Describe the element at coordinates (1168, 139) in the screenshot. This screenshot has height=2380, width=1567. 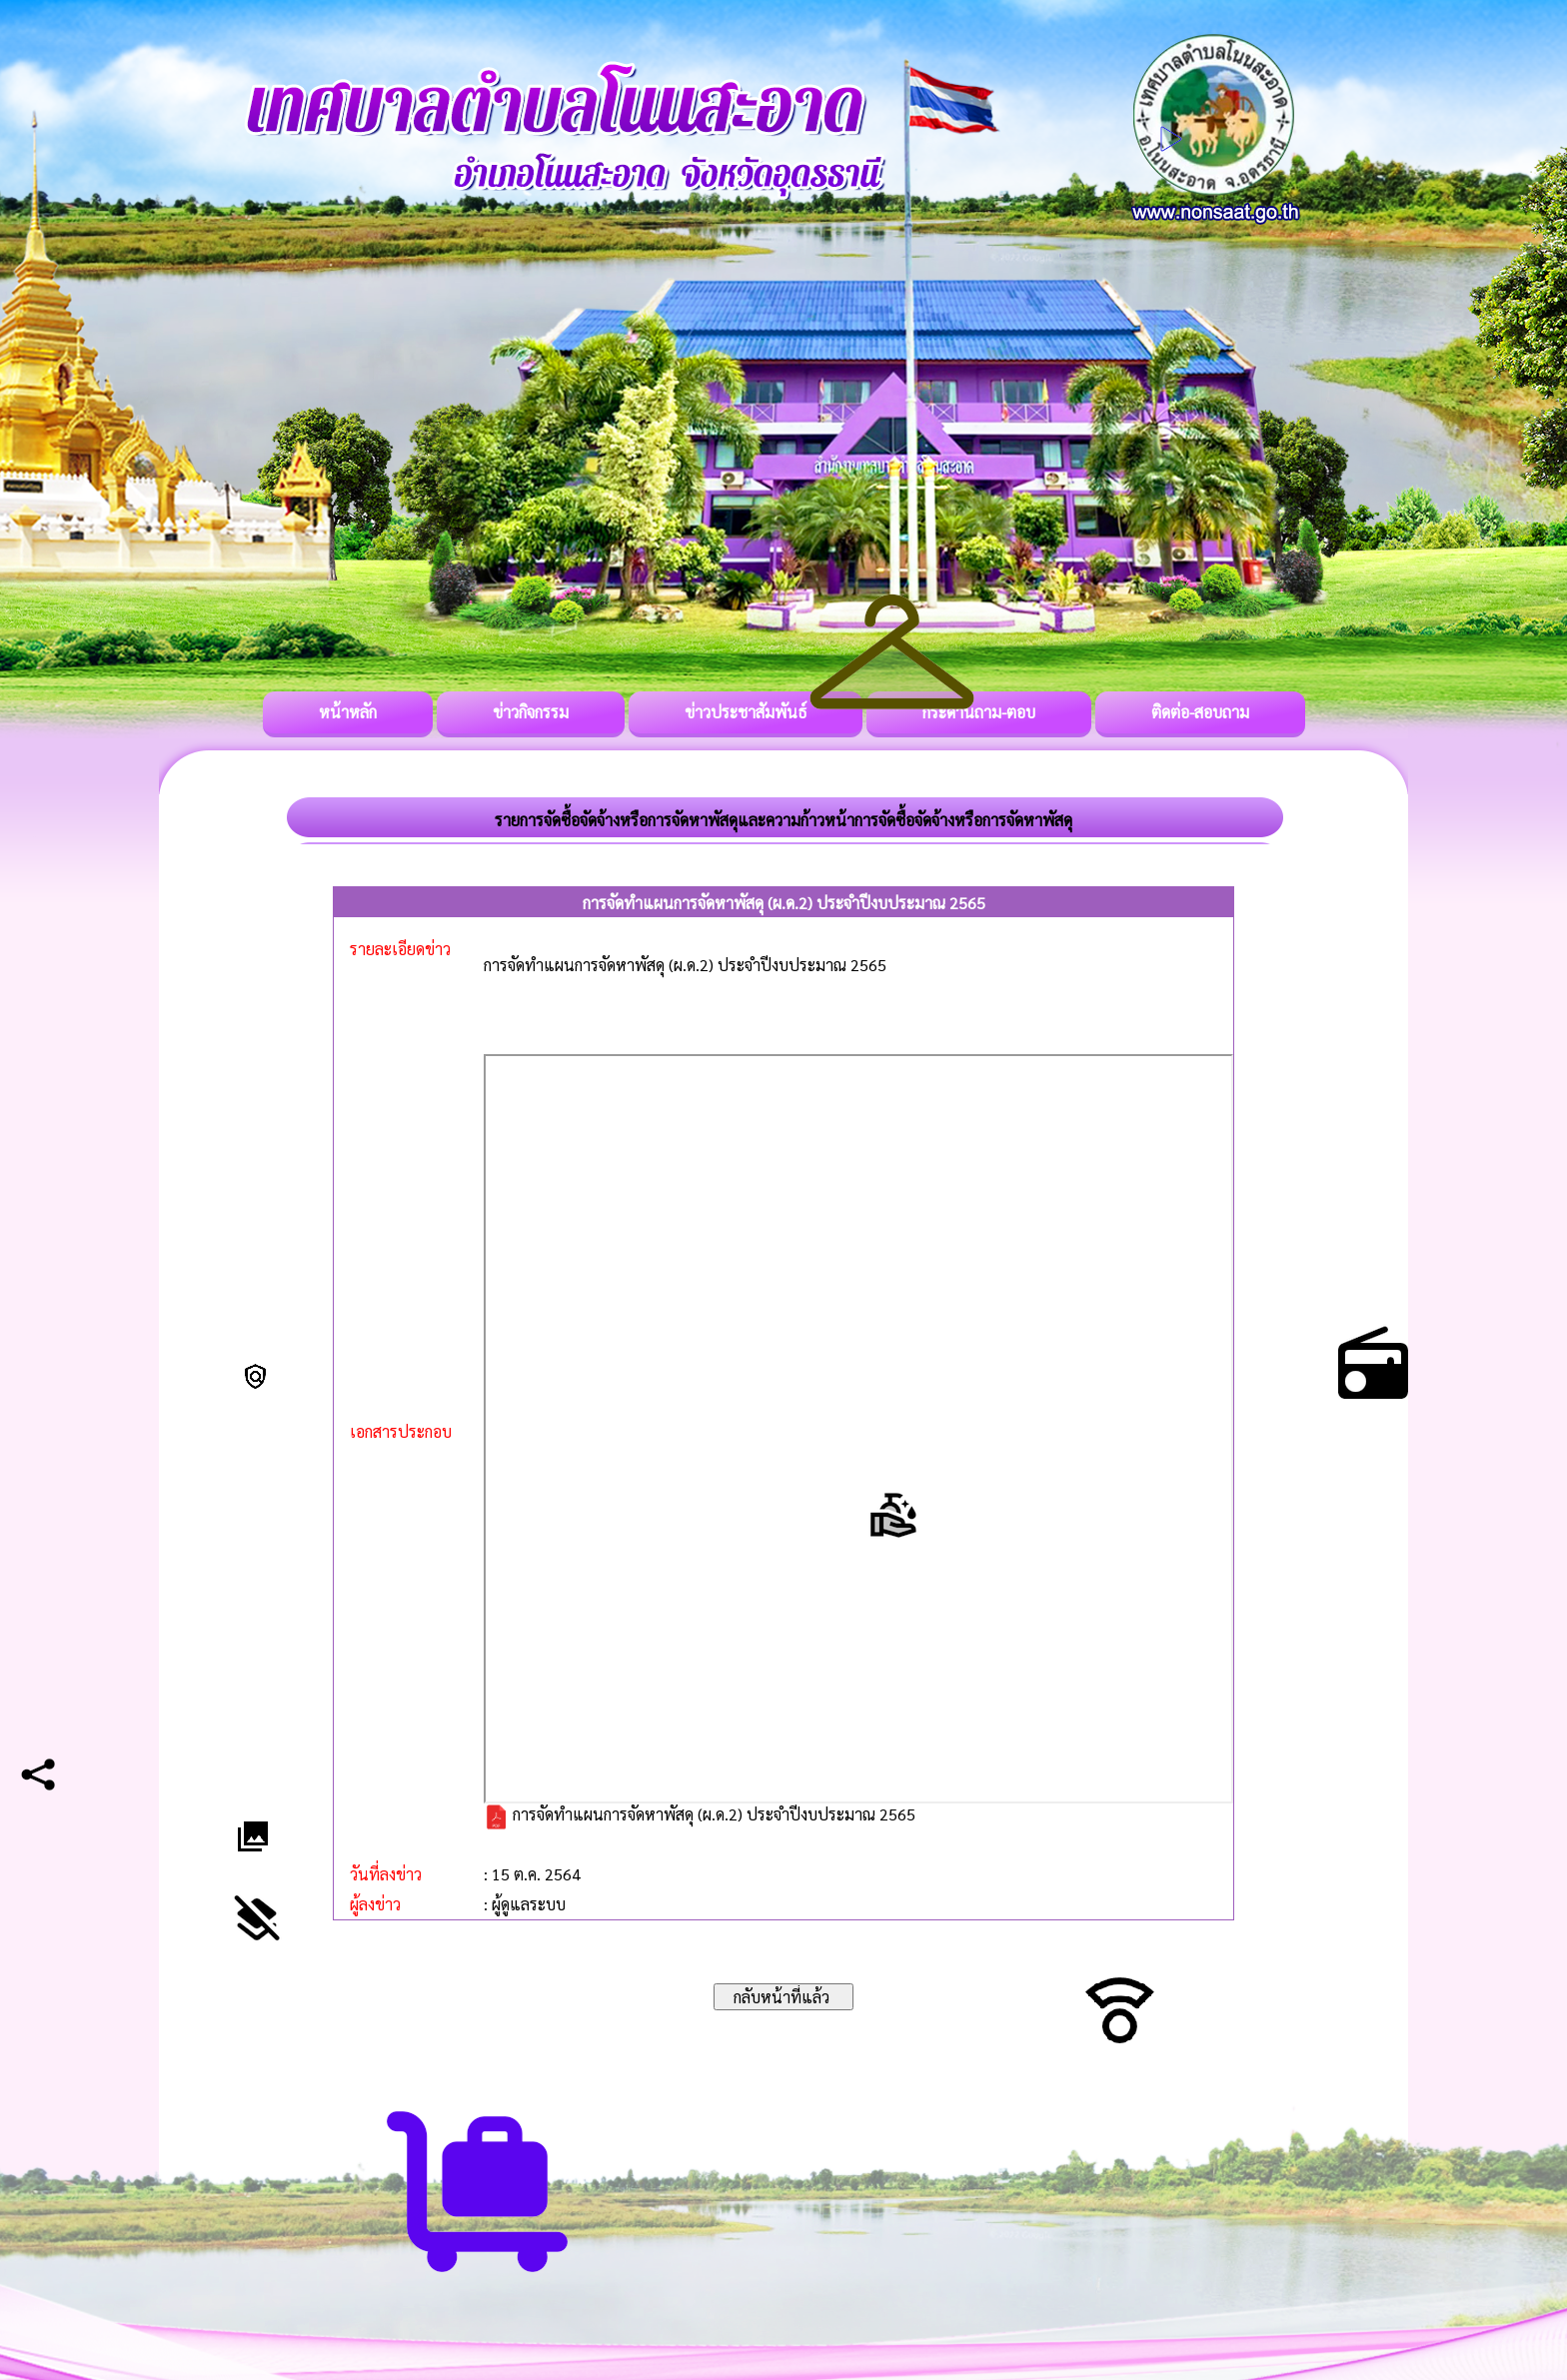
I see `play media or start playback` at that location.